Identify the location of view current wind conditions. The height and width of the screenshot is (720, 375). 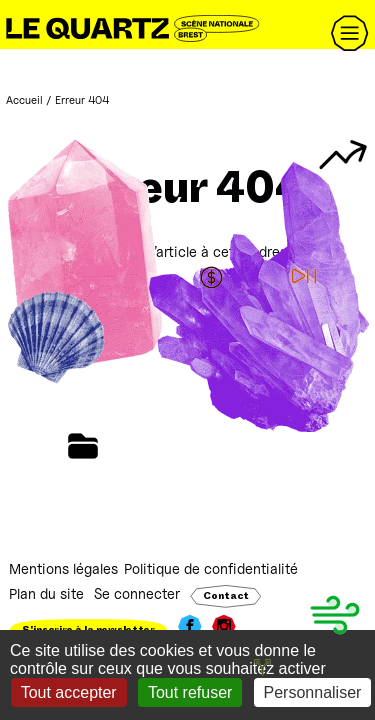
(335, 615).